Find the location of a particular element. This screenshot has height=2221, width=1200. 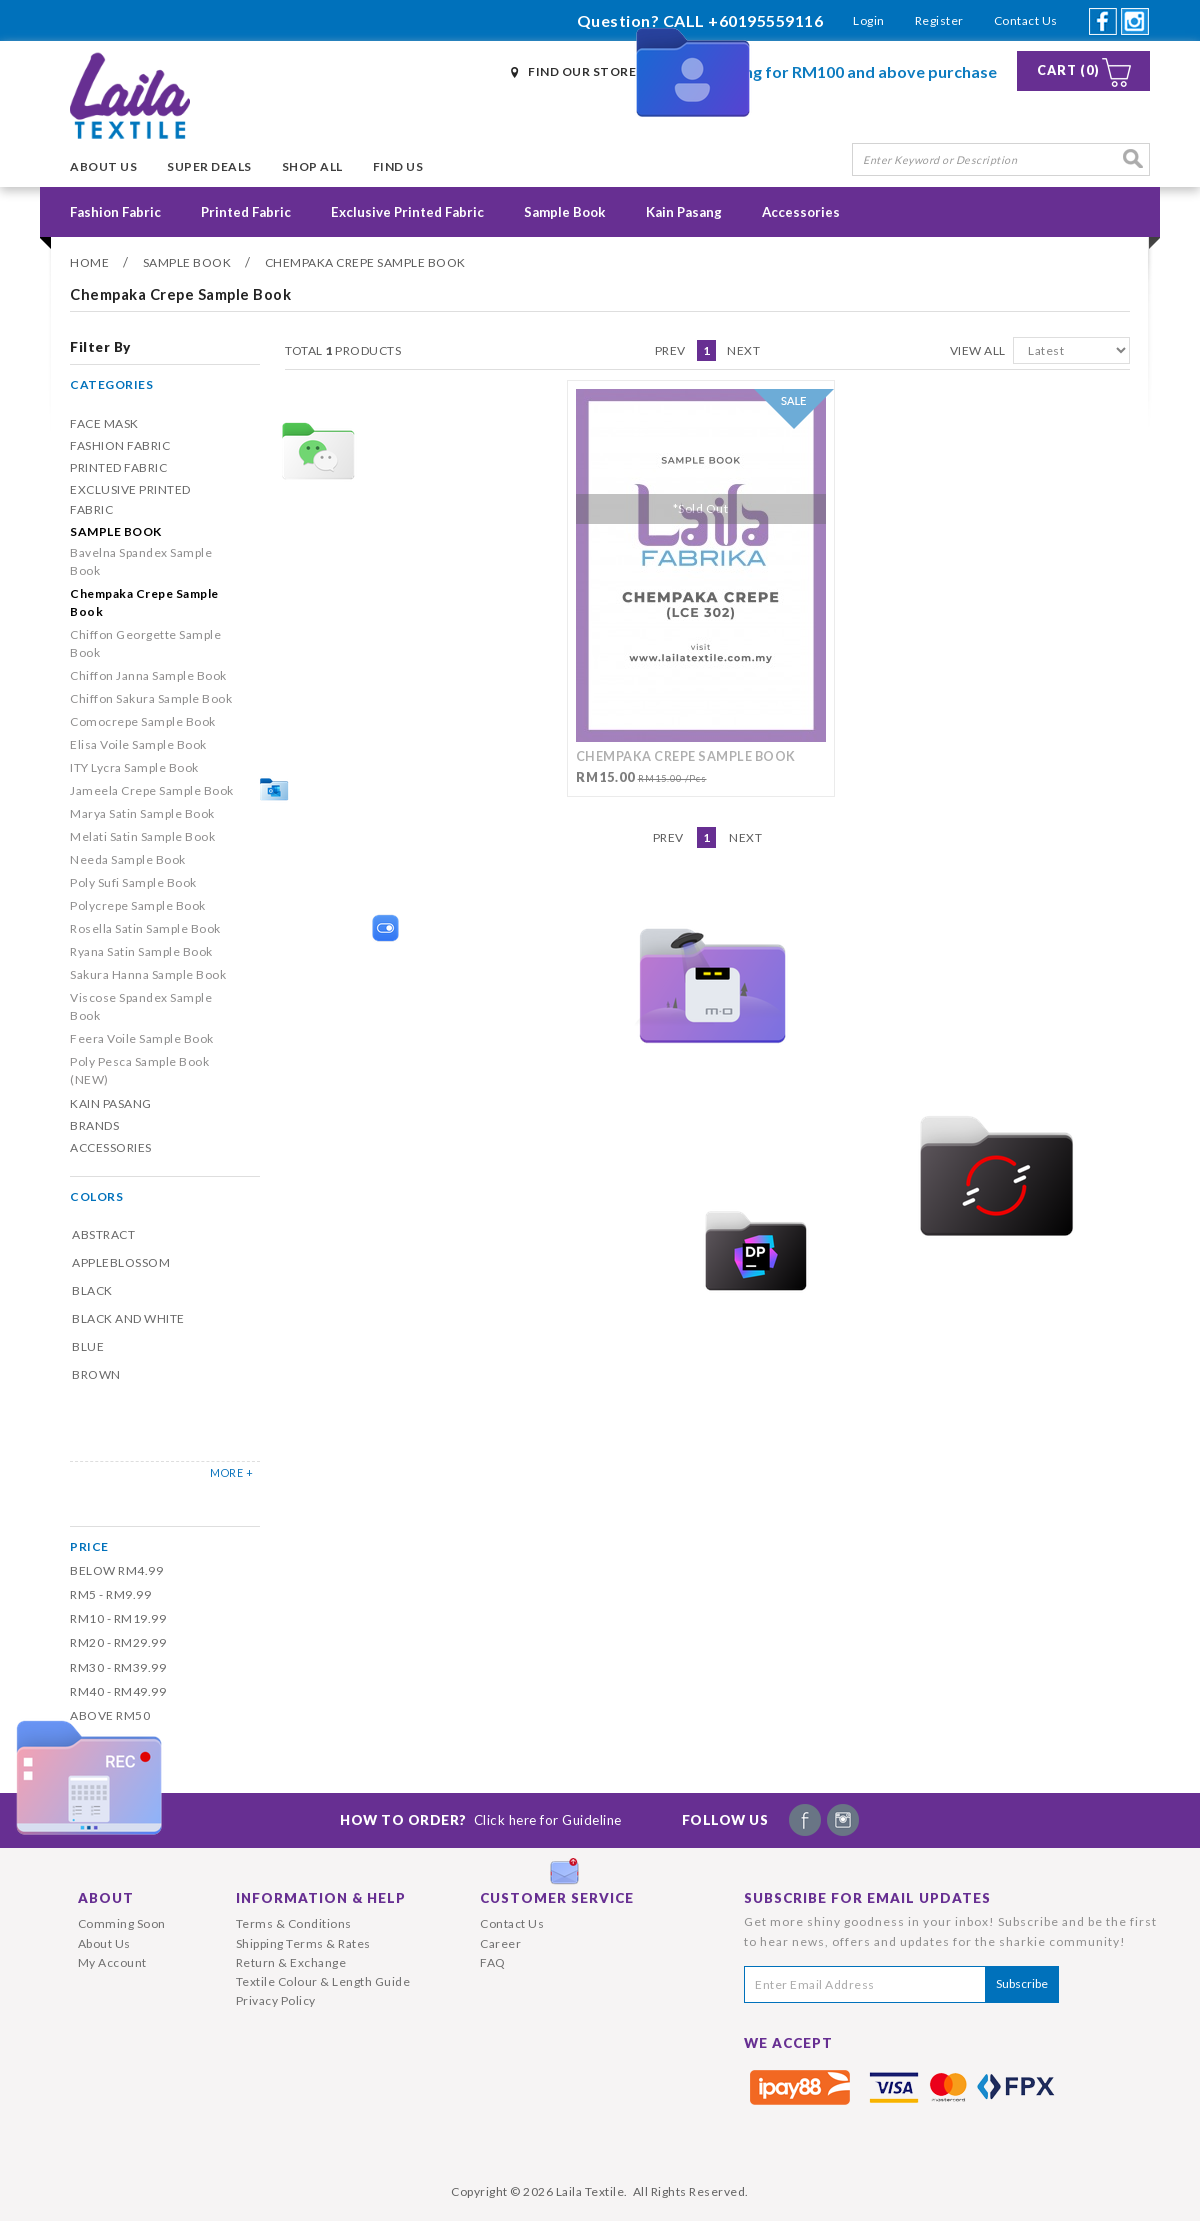

open user profile folder is located at coordinates (692, 75).